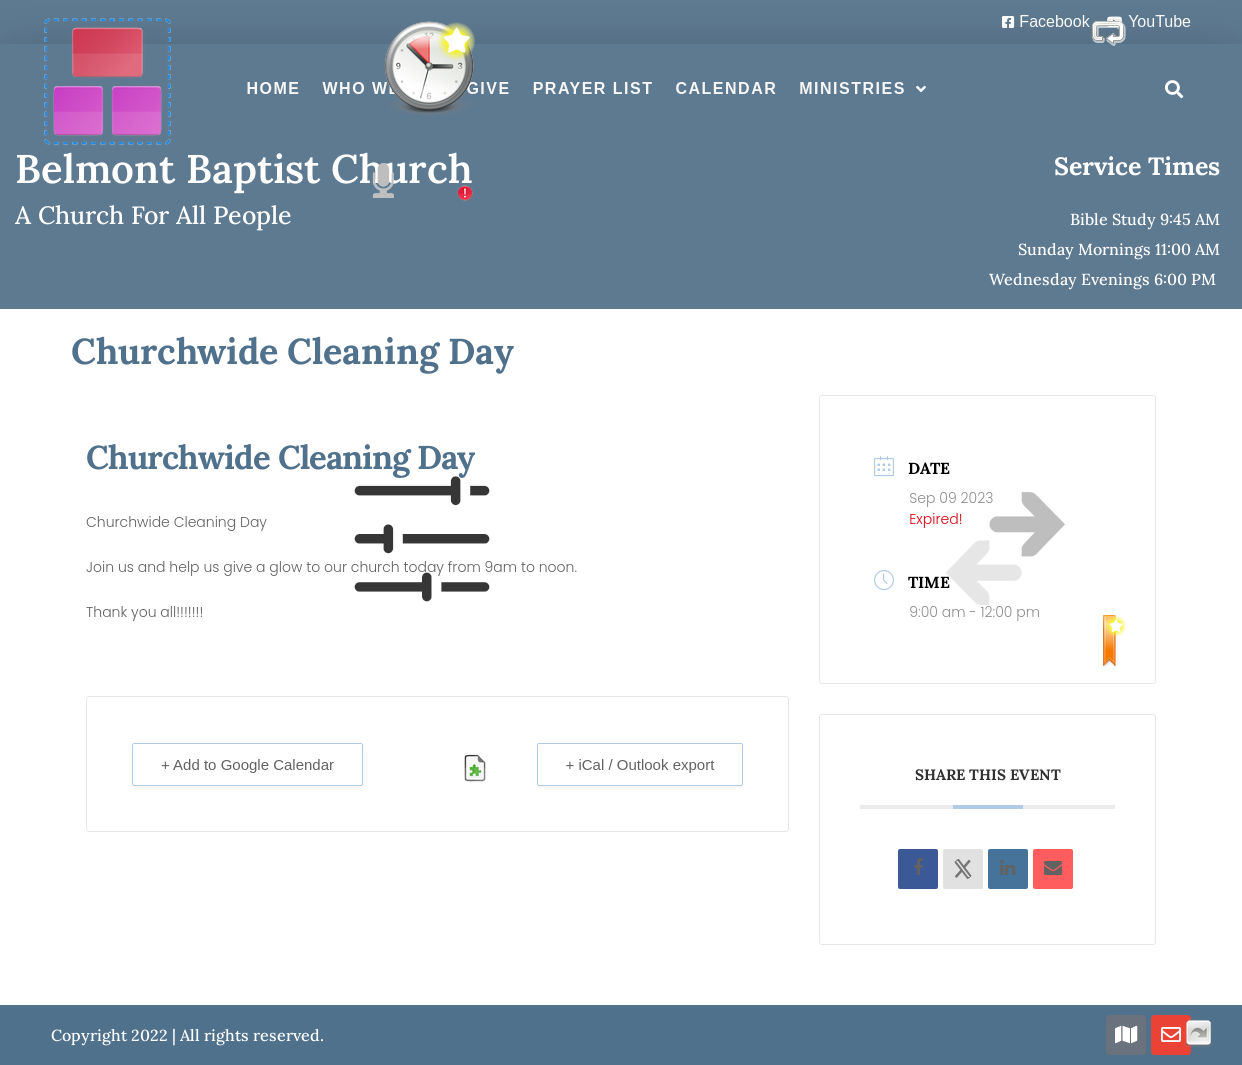 This screenshot has height=1065, width=1242. Describe the element at coordinates (1199, 1034) in the screenshot. I see `indicates a symbolic link or shortcut to another file` at that location.